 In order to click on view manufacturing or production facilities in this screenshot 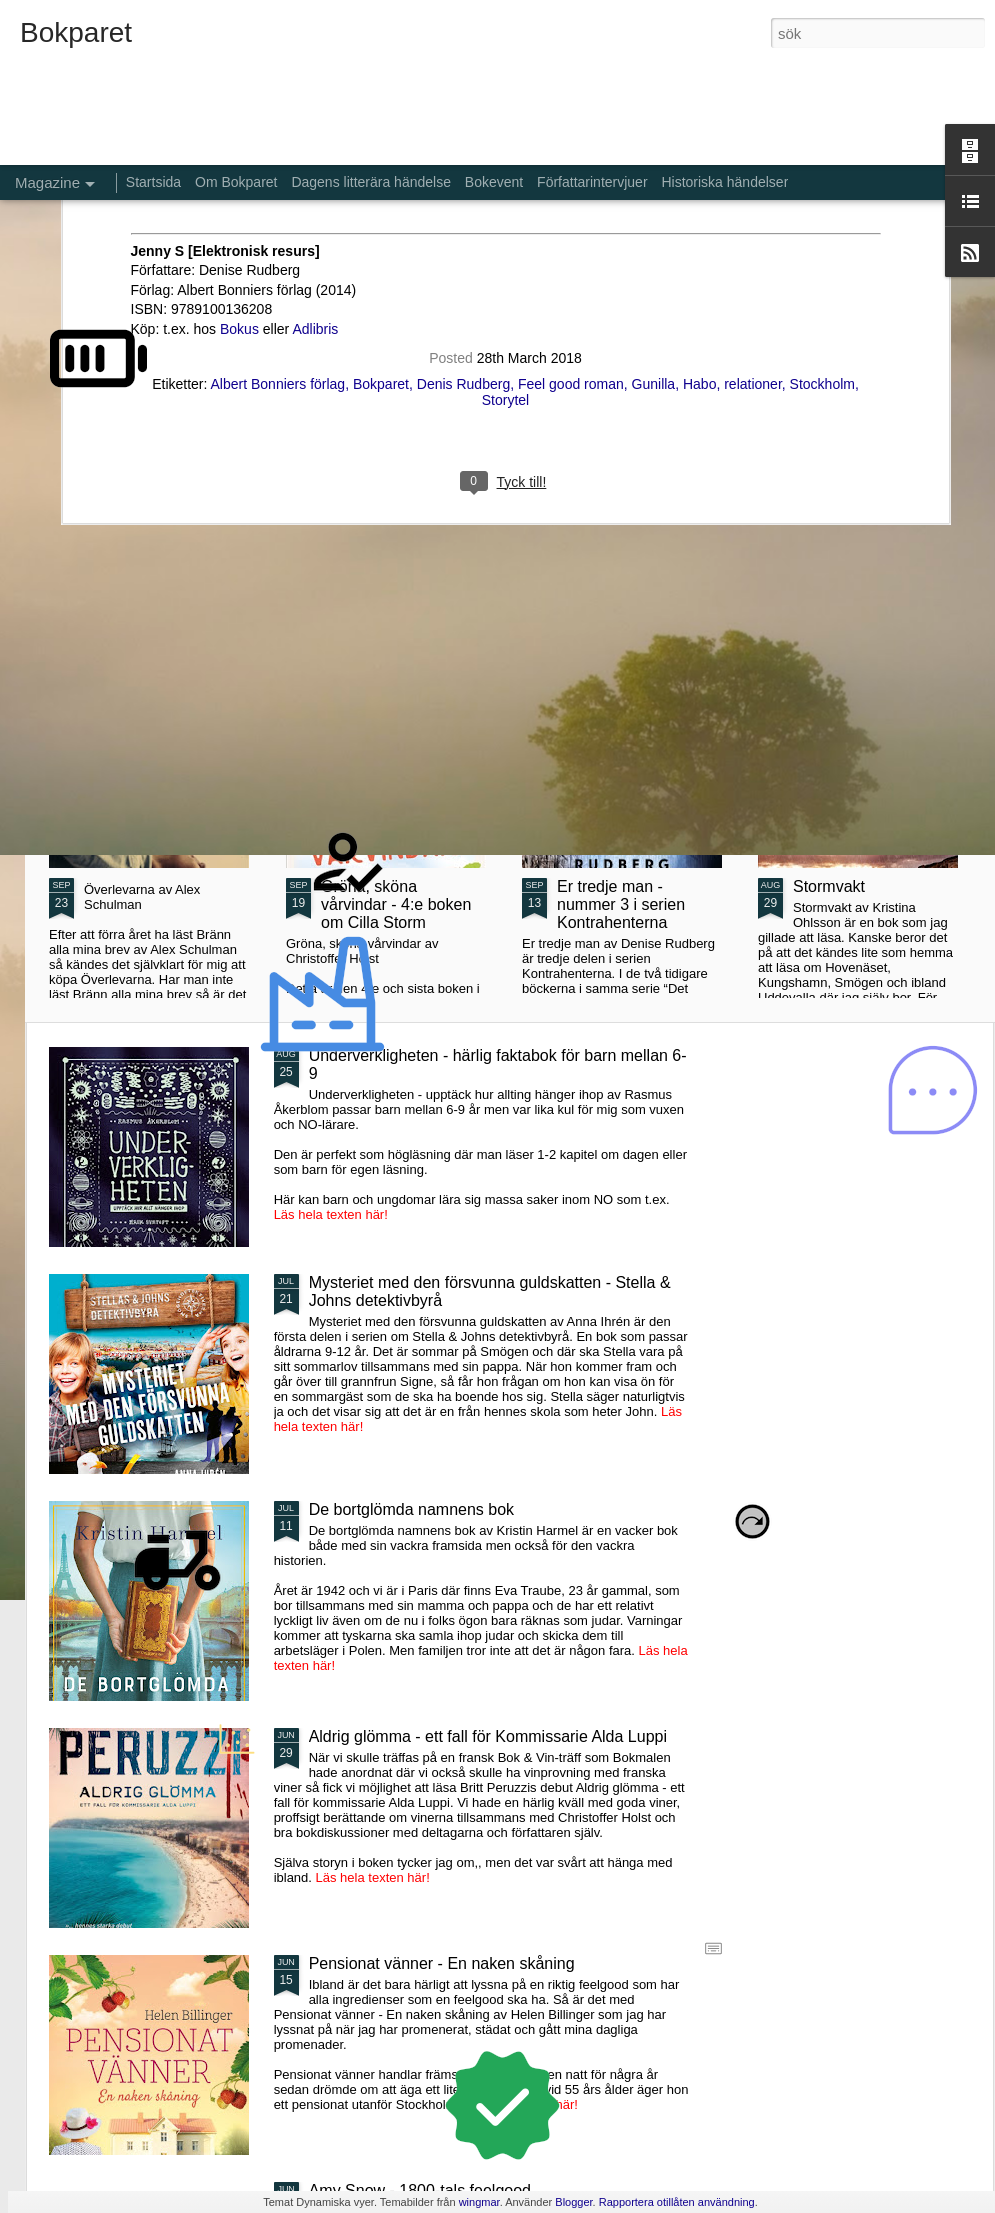, I will do `click(322, 998)`.